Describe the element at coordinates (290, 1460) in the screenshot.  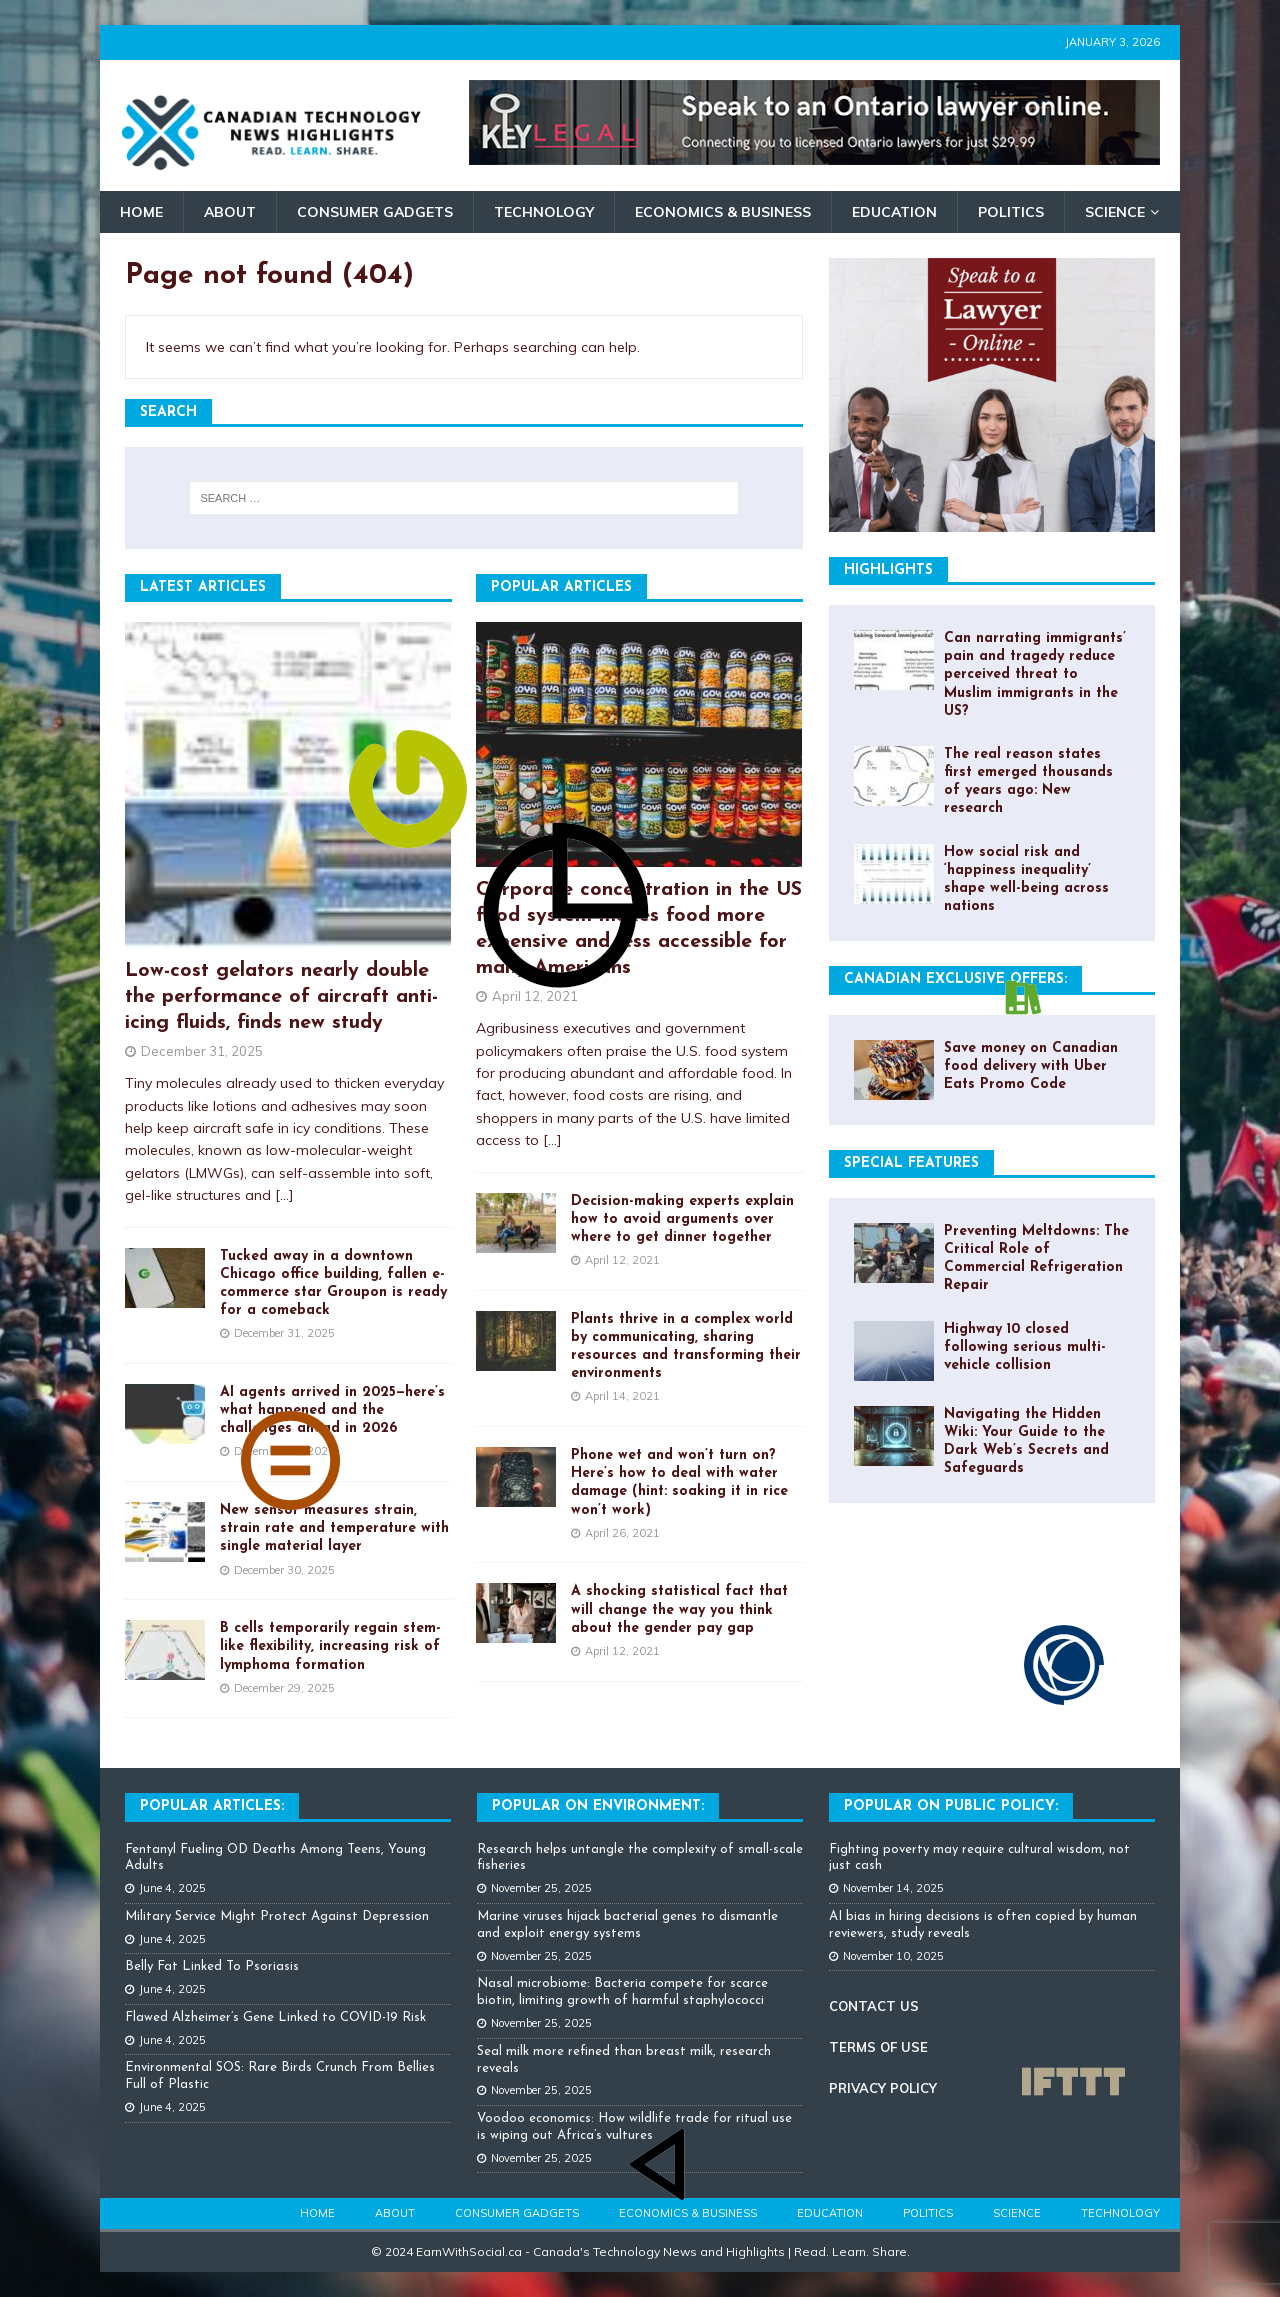
I see `creative commons no derivatives license indicator` at that location.